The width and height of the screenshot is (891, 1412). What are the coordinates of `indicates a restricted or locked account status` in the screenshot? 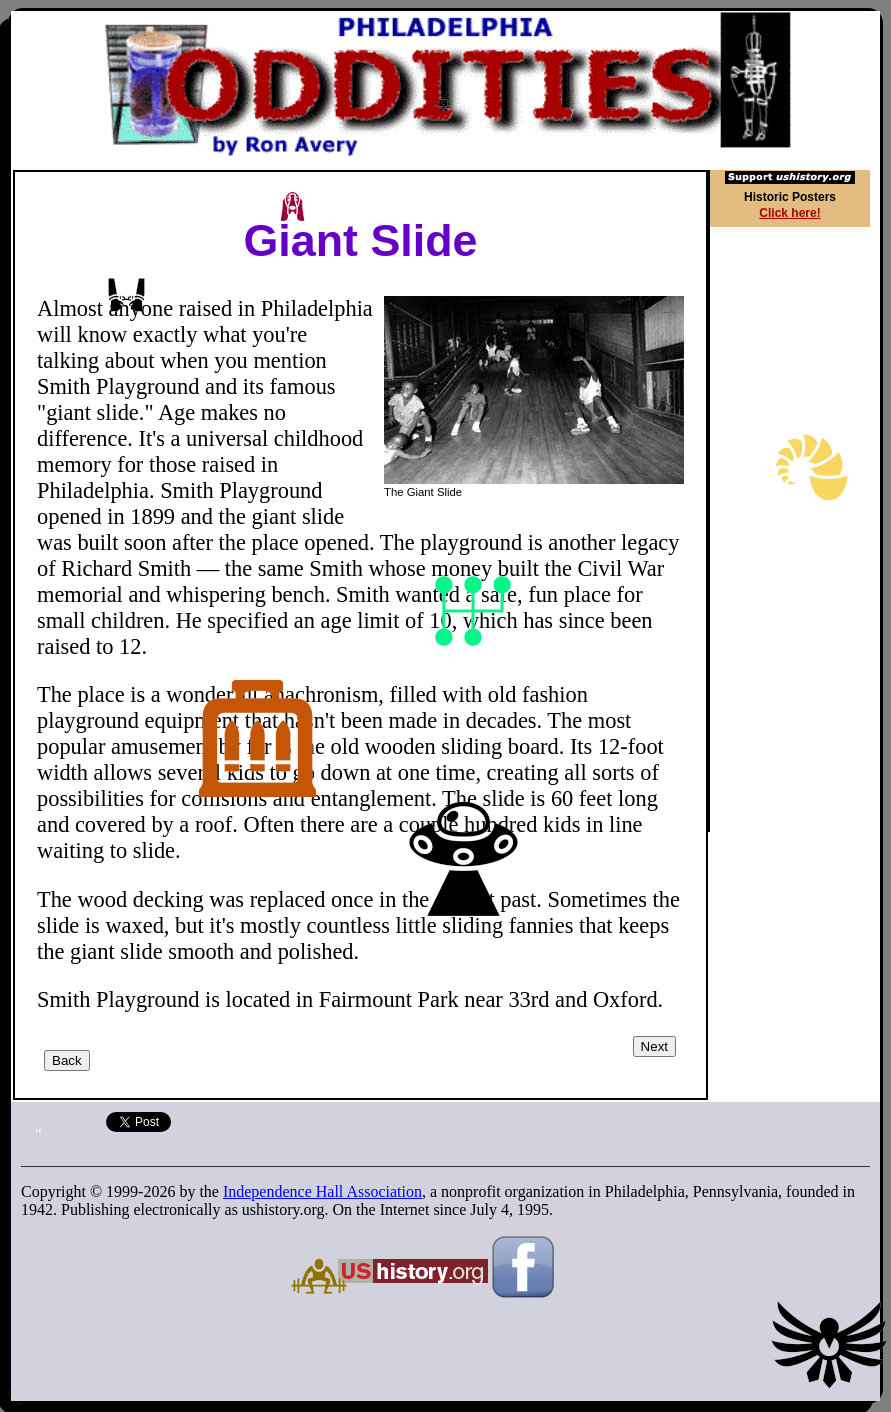 It's located at (126, 296).